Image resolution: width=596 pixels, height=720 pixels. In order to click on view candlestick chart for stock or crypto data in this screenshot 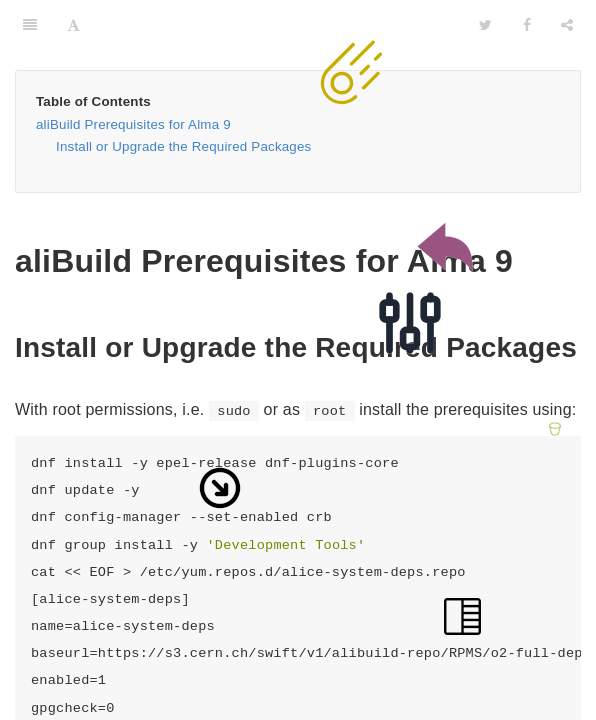, I will do `click(410, 323)`.